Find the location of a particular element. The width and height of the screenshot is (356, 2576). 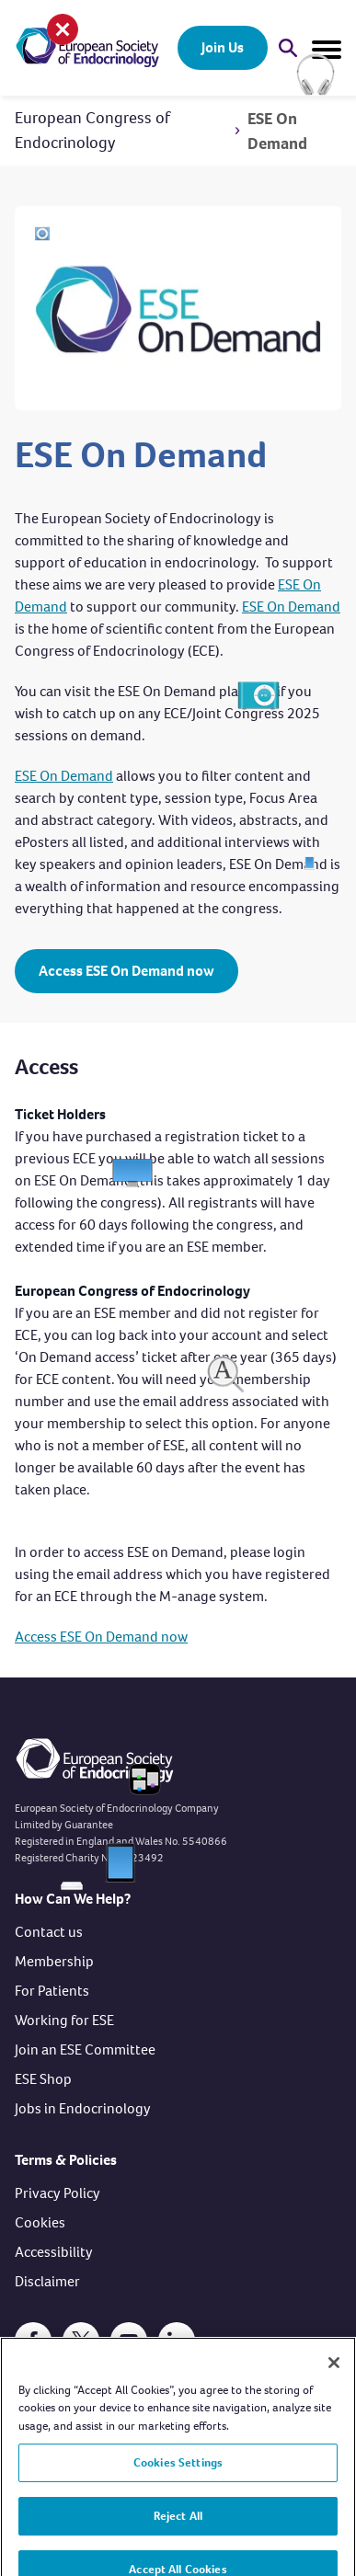

cancel the current action or operation is located at coordinates (63, 29).